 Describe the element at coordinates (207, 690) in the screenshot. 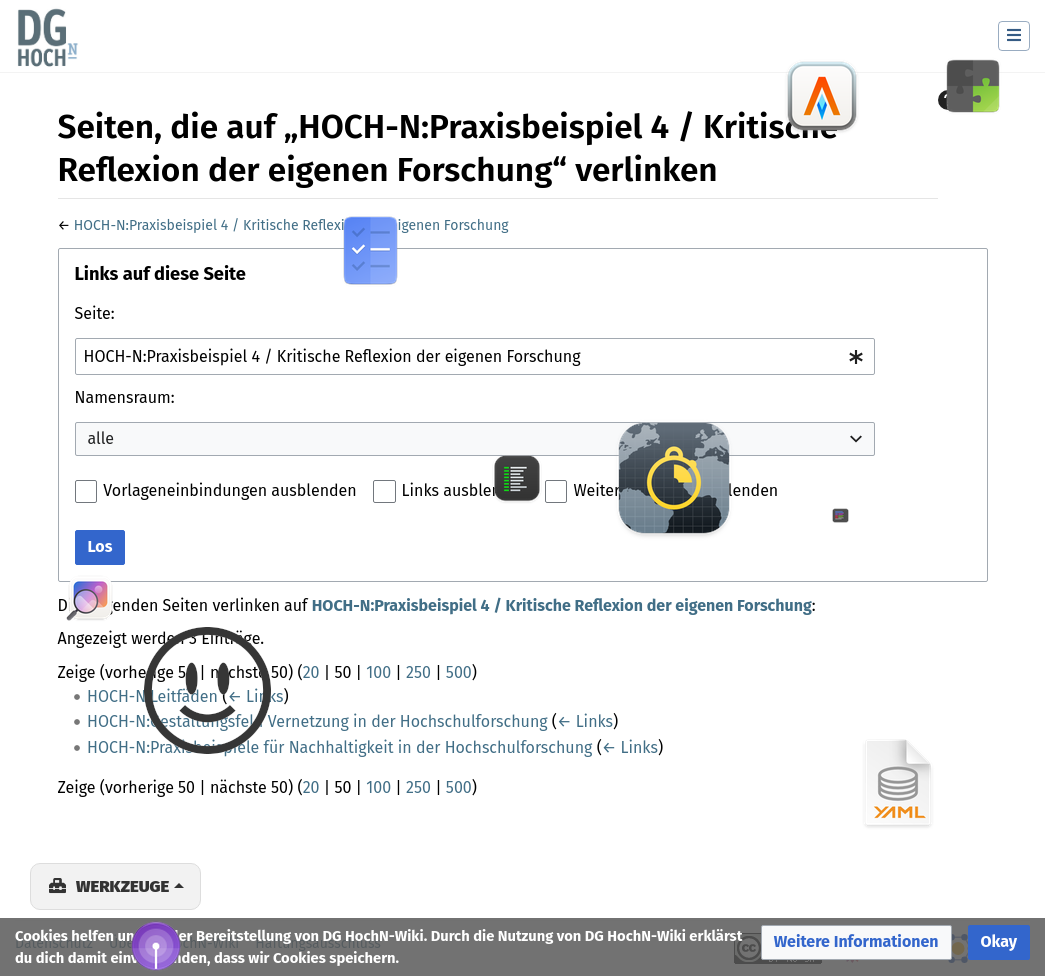

I see `access people and smiley emoji category` at that location.